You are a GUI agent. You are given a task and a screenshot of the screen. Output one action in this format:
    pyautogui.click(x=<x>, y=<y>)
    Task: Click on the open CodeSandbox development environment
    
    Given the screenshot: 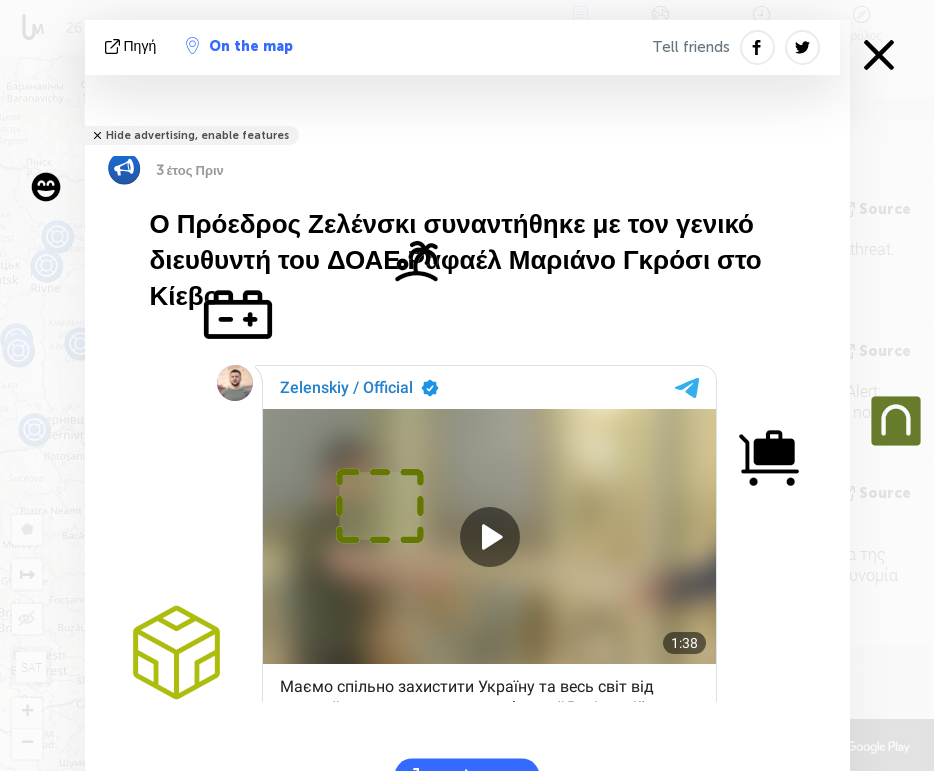 What is the action you would take?
    pyautogui.click(x=176, y=652)
    